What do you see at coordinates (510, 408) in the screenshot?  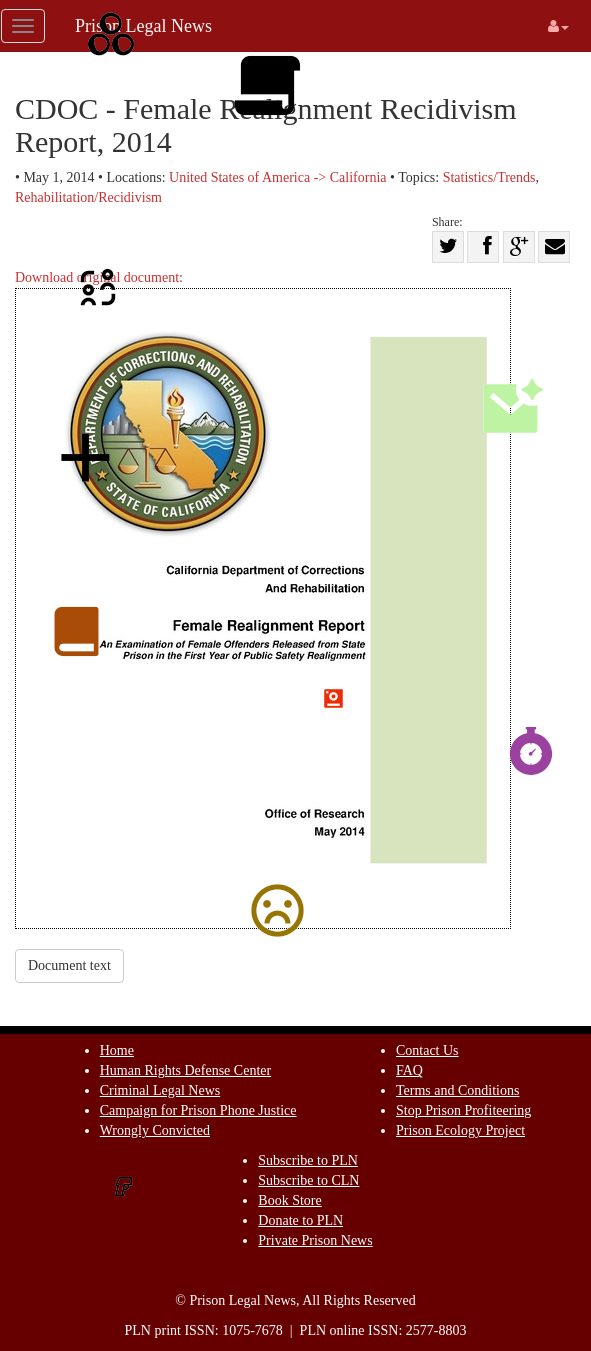 I see `access AI-powered email features` at bounding box center [510, 408].